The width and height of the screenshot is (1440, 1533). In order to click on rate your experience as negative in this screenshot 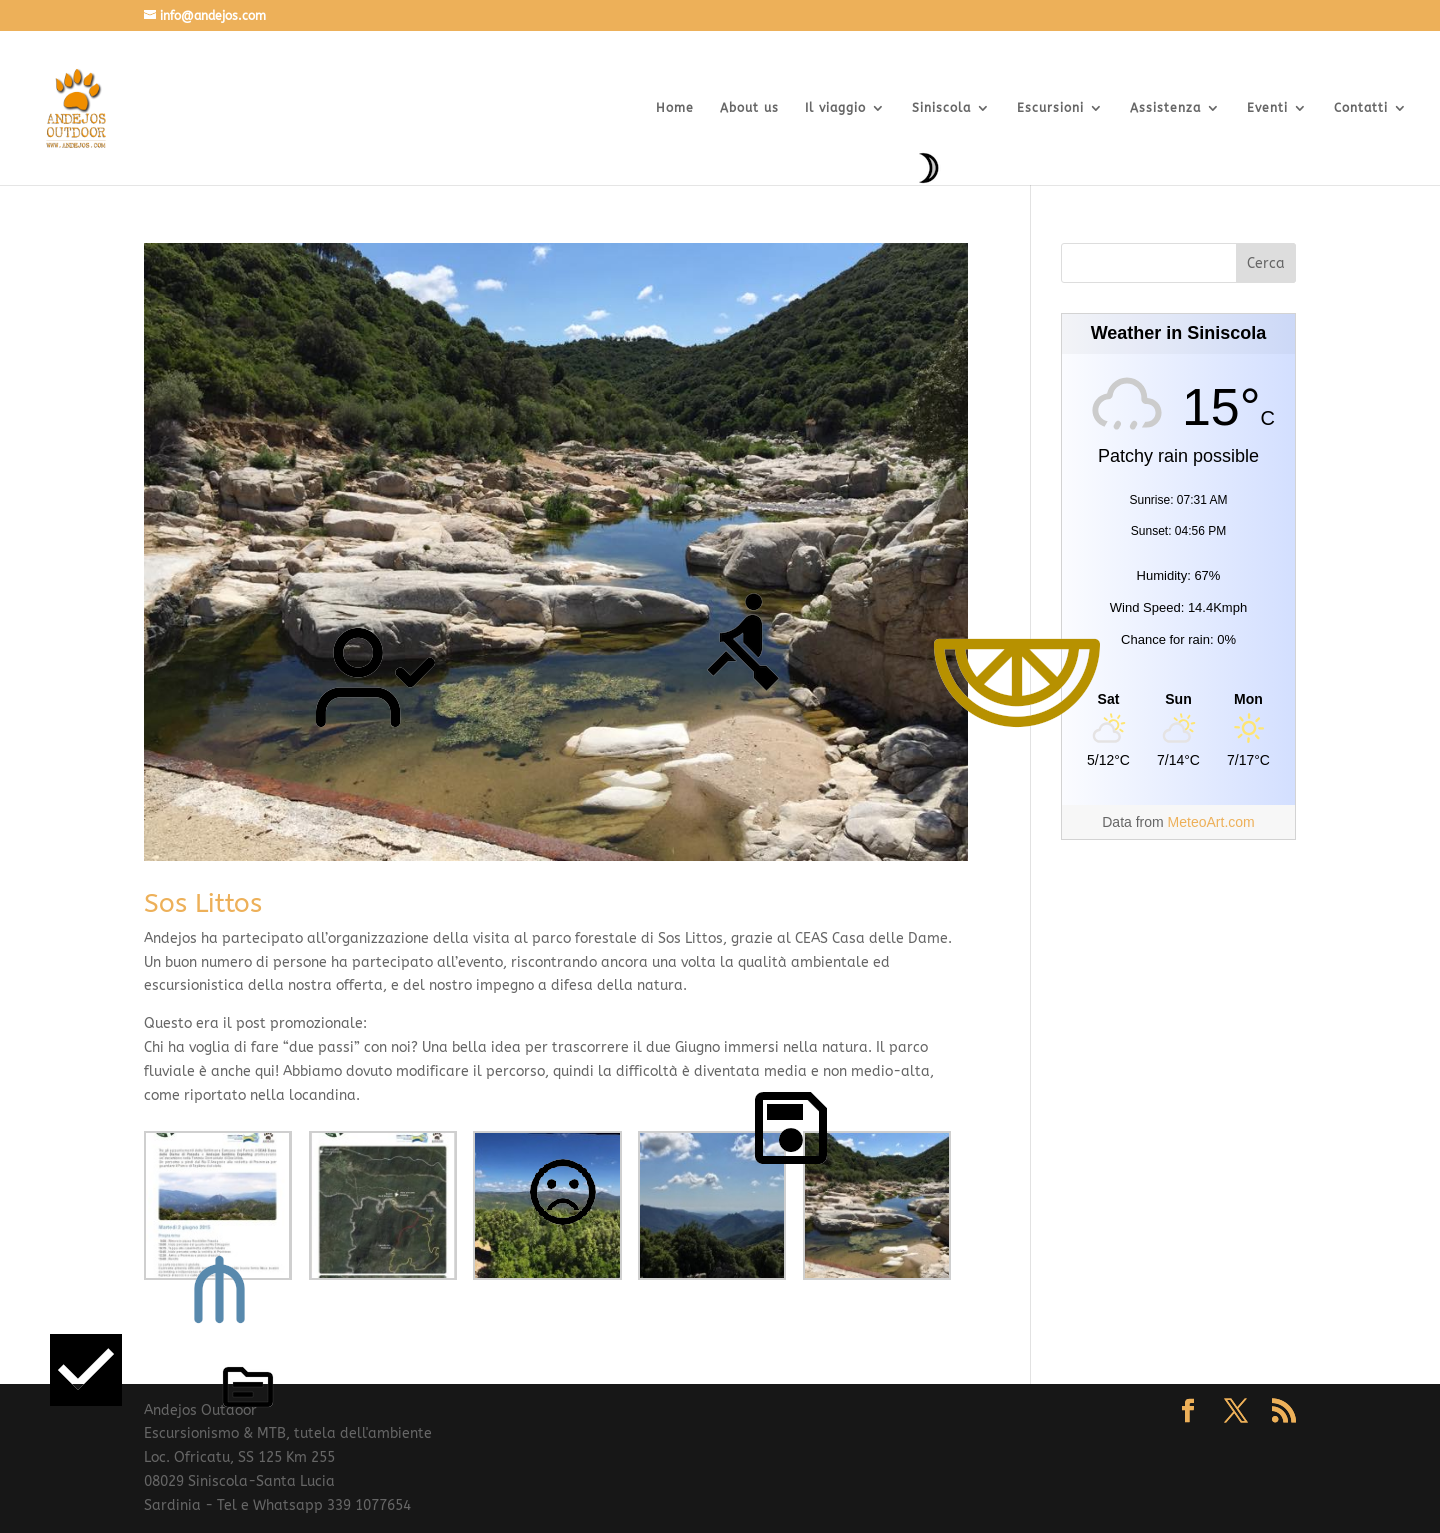, I will do `click(563, 1192)`.